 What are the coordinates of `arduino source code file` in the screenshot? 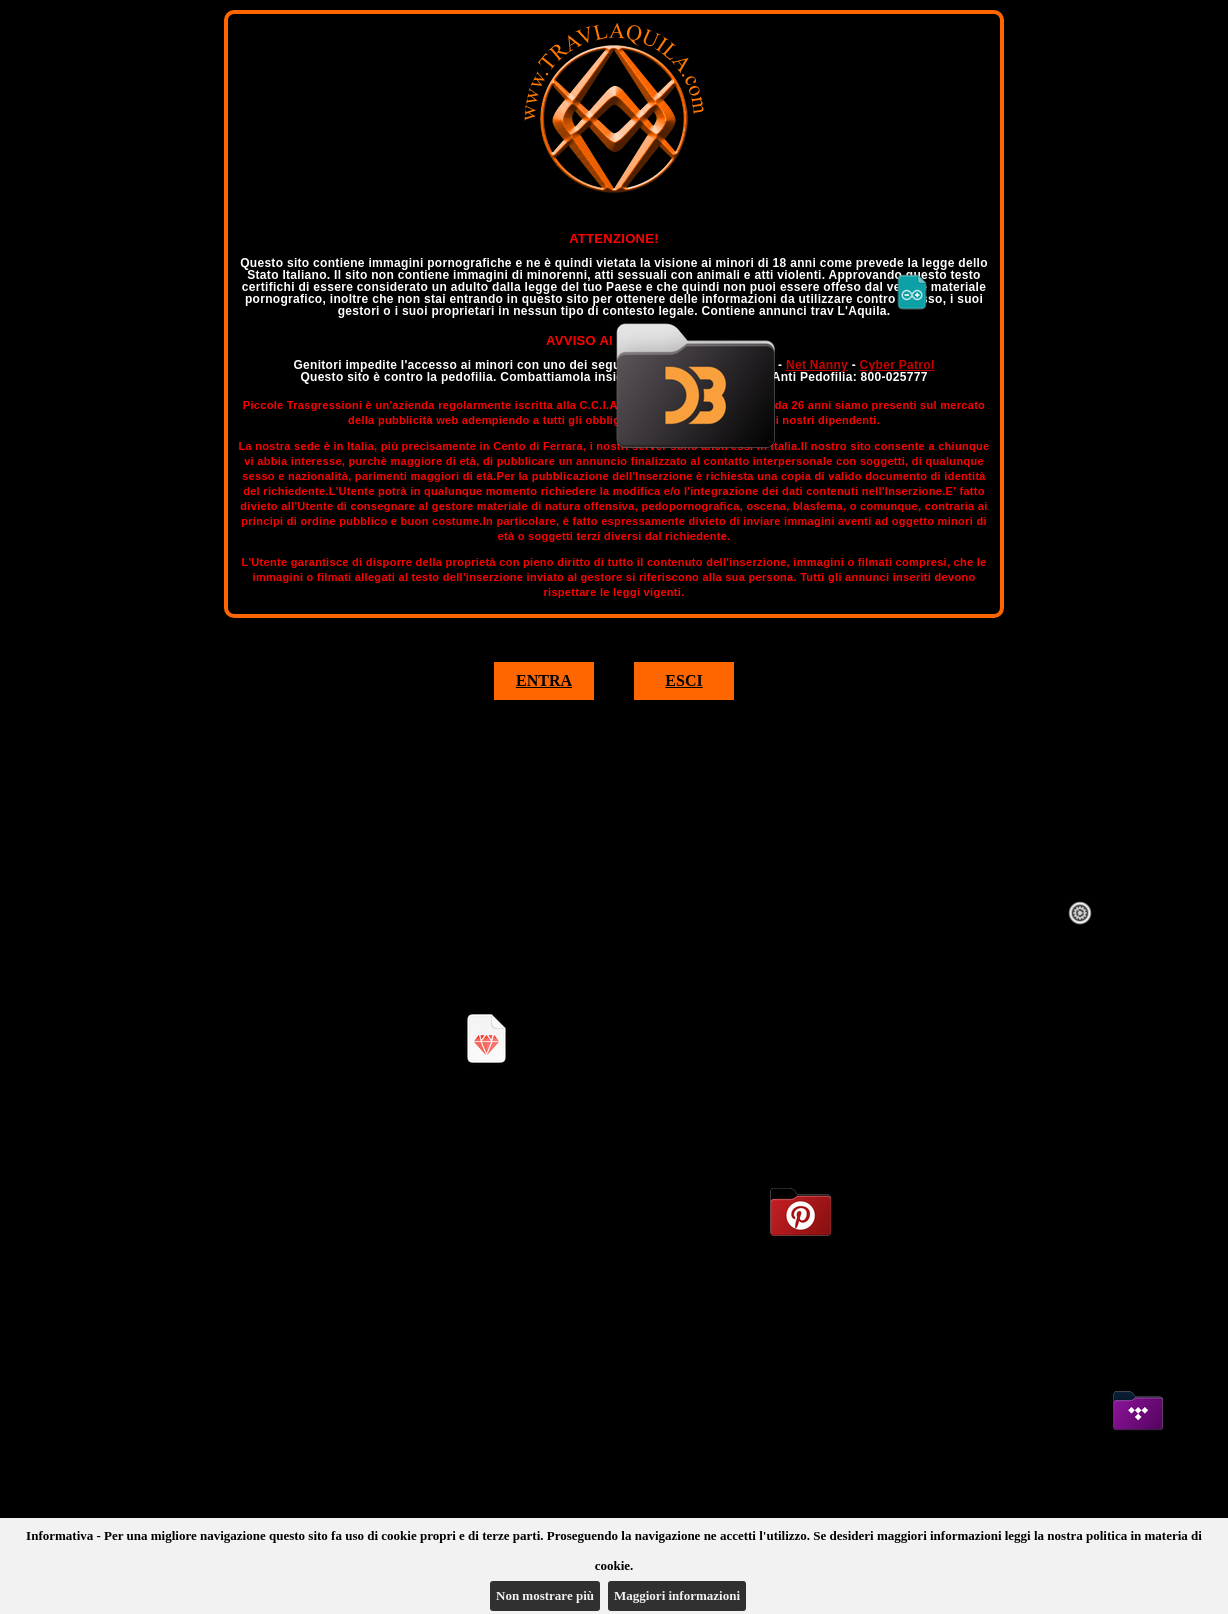 It's located at (912, 292).